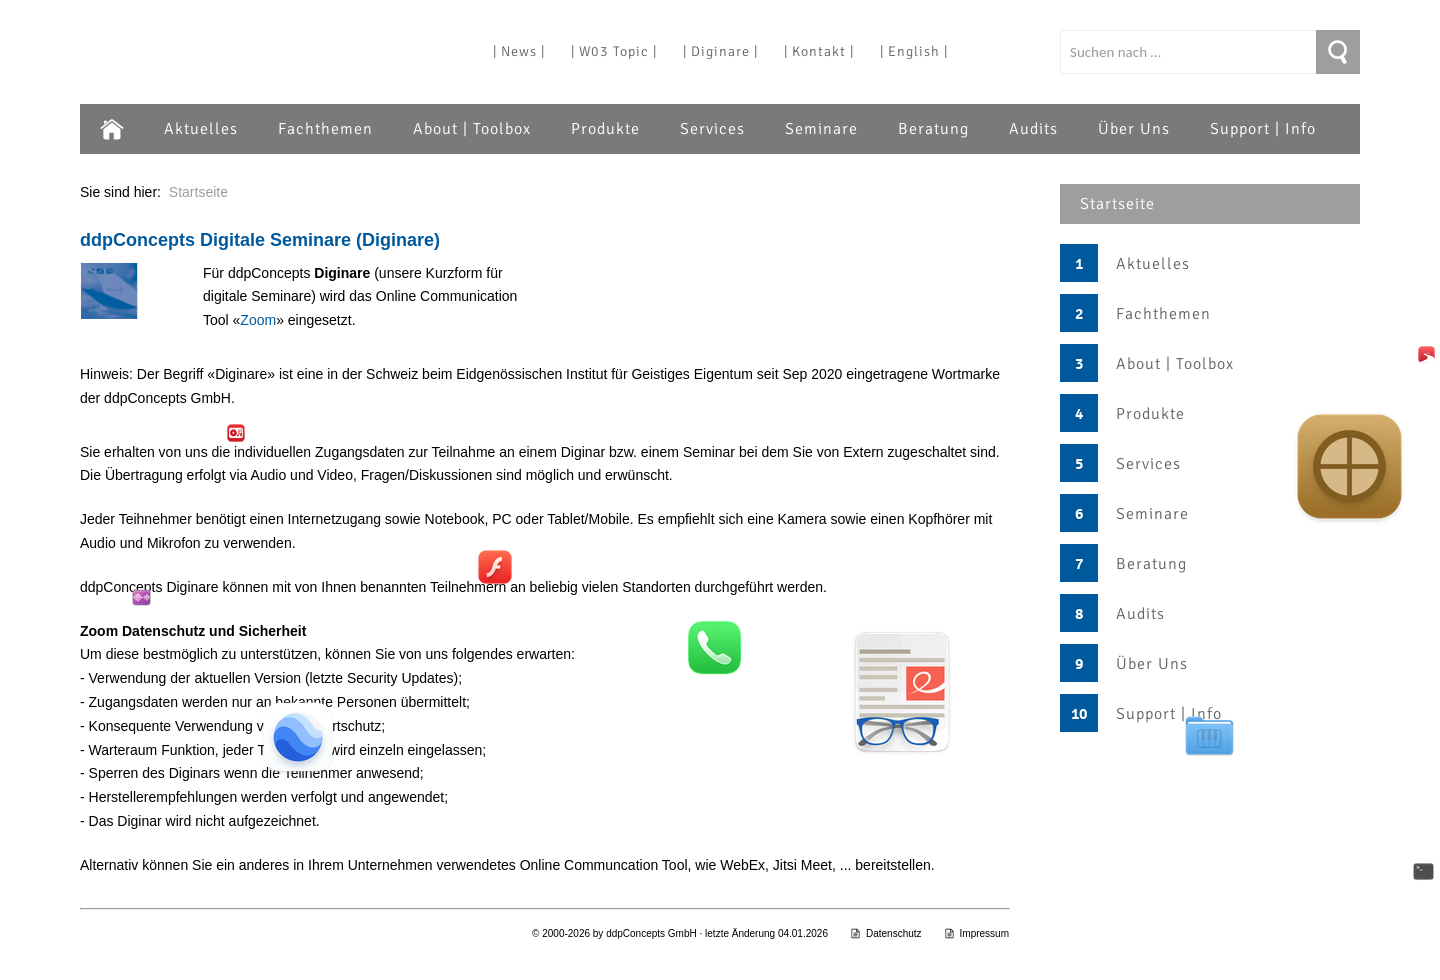 This screenshot has height=980, width=1440. Describe the element at coordinates (714, 647) in the screenshot. I see `open the phone app to make a call` at that location.